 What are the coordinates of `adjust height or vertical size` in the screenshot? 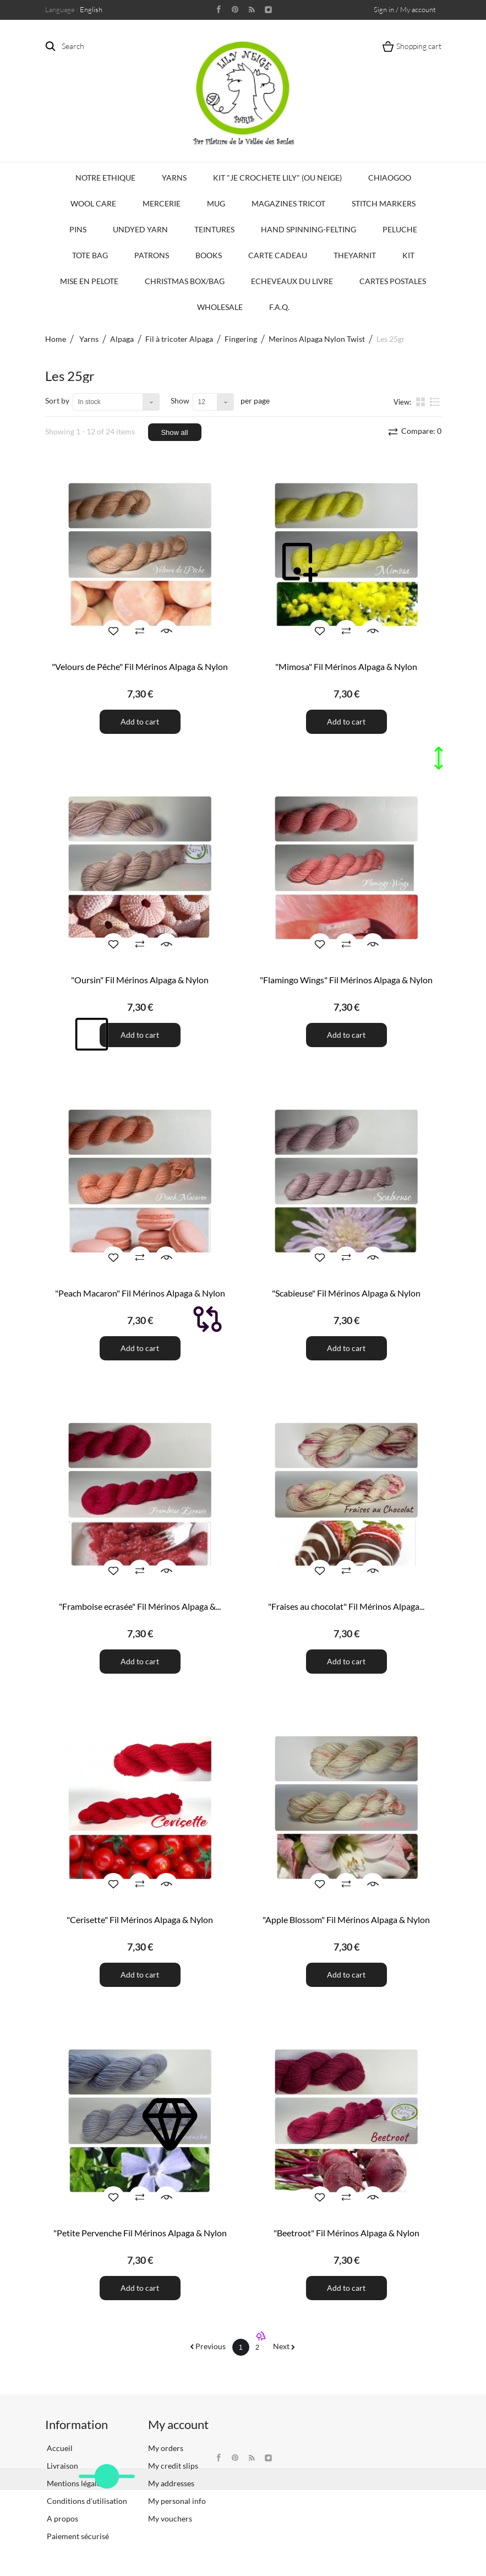 It's located at (439, 758).